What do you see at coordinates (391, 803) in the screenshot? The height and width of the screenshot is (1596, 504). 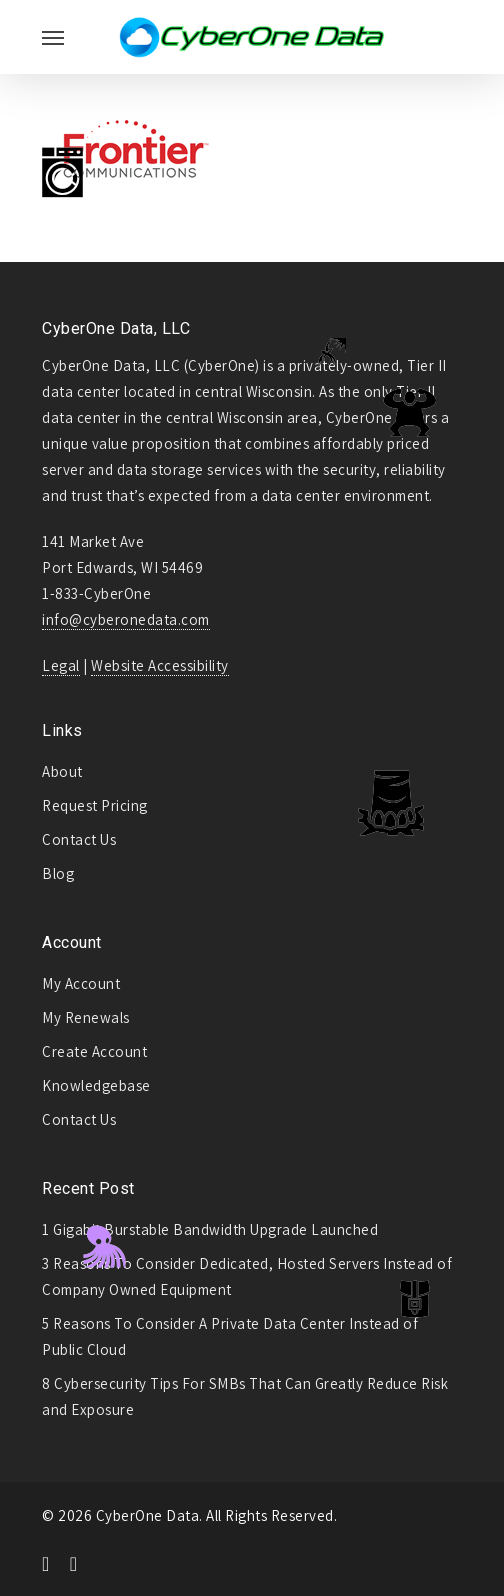 I see `perform a stomp attack` at bounding box center [391, 803].